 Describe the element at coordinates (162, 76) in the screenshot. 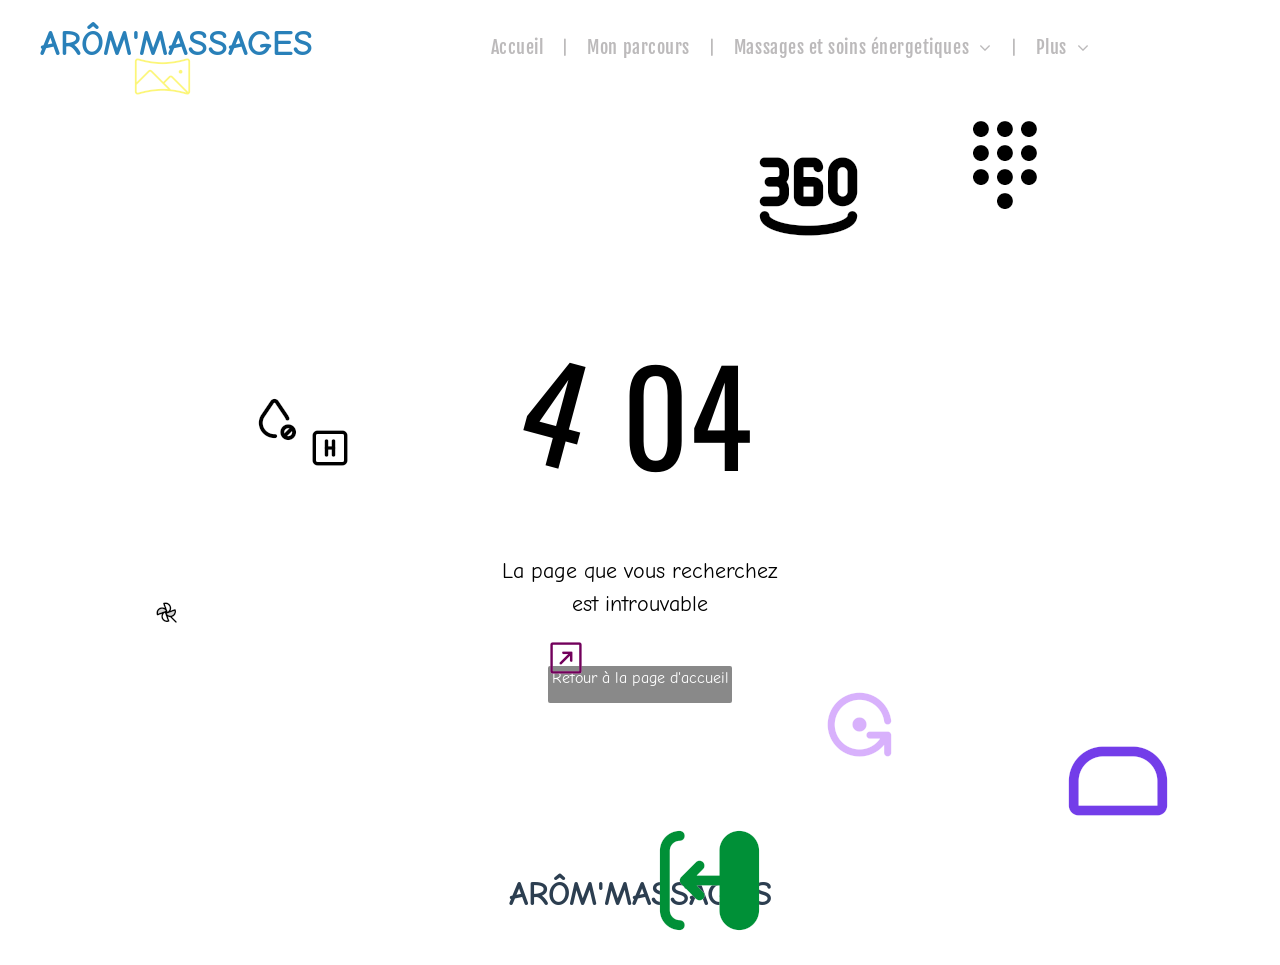

I see `view panorama or wide-angle photos` at that location.